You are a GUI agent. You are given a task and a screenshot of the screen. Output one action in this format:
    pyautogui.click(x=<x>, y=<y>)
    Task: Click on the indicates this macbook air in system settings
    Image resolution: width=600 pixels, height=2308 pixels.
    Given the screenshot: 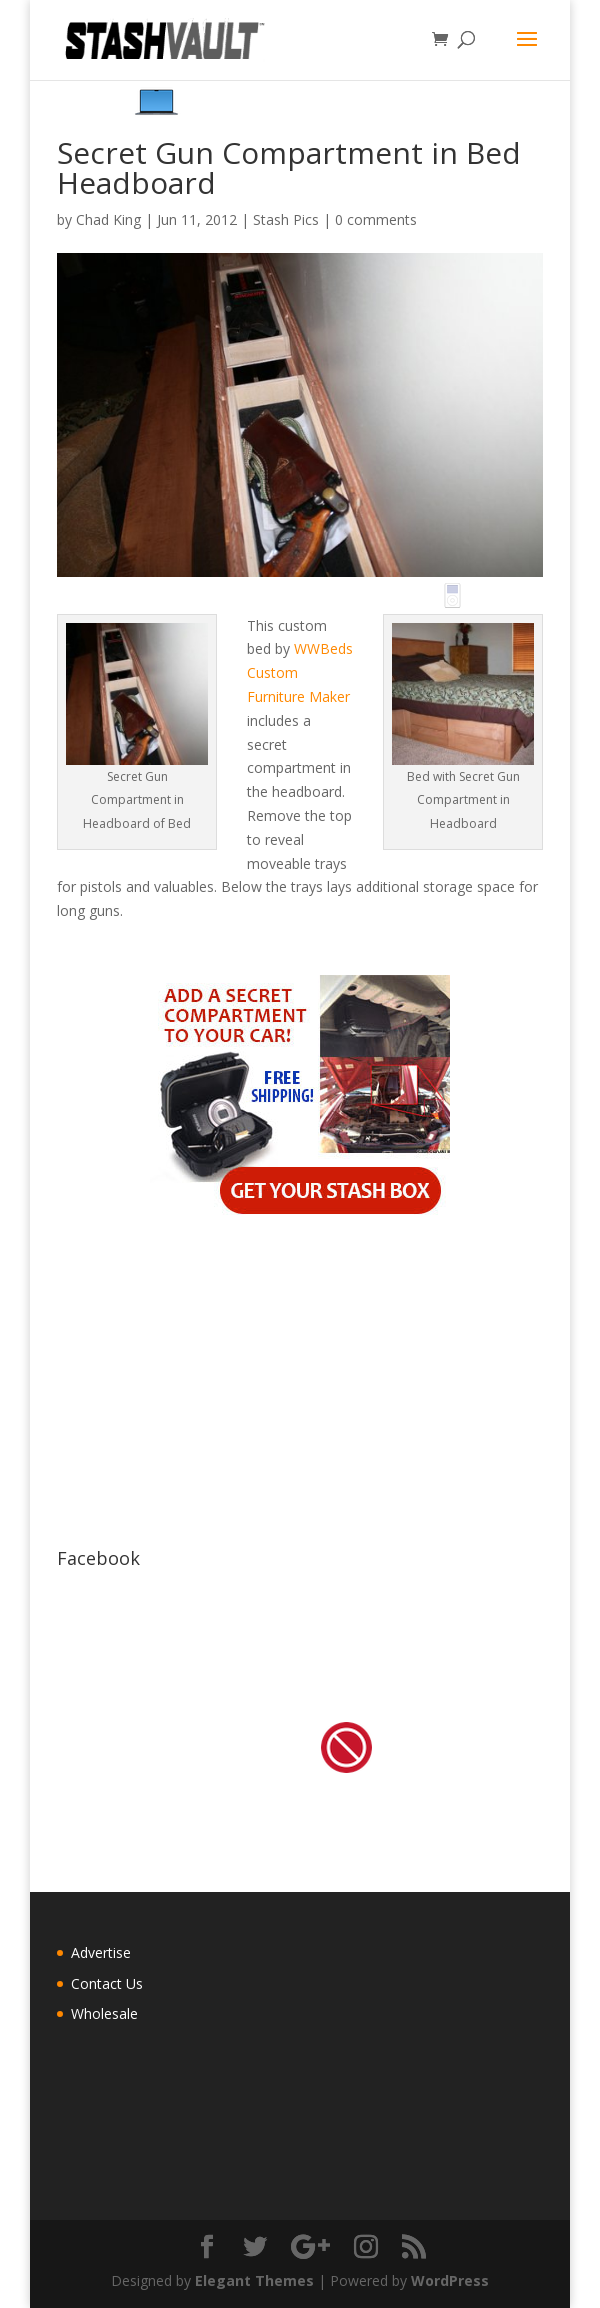 What is the action you would take?
    pyautogui.click(x=156, y=98)
    